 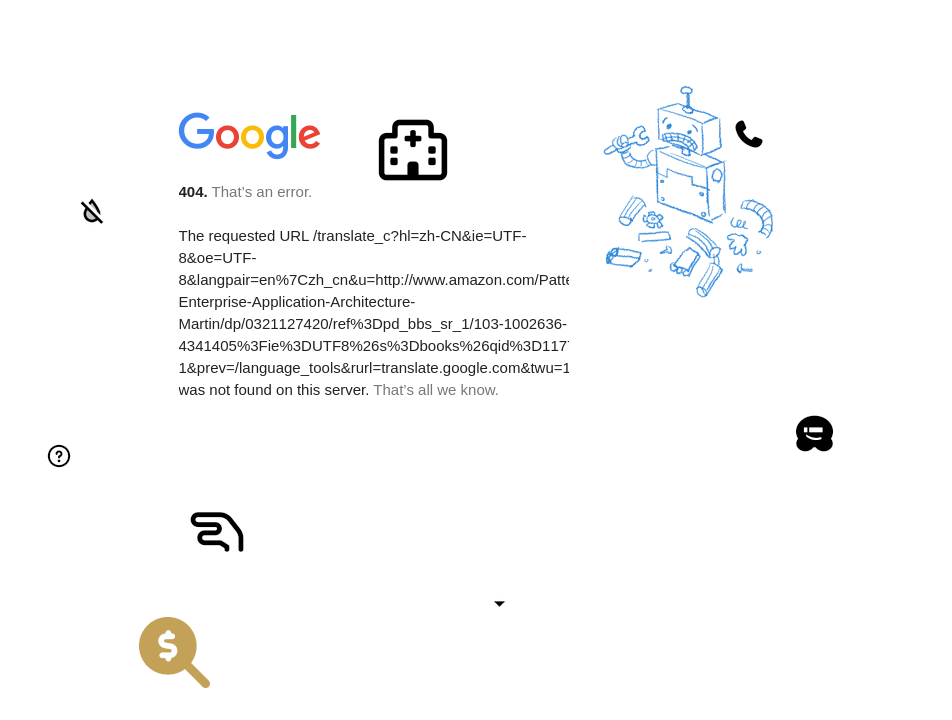 What do you see at coordinates (217, 532) in the screenshot?
I see `lizard gesture in rock-paper-scissors-lizard-spock game` at bounding box center [217, 532].